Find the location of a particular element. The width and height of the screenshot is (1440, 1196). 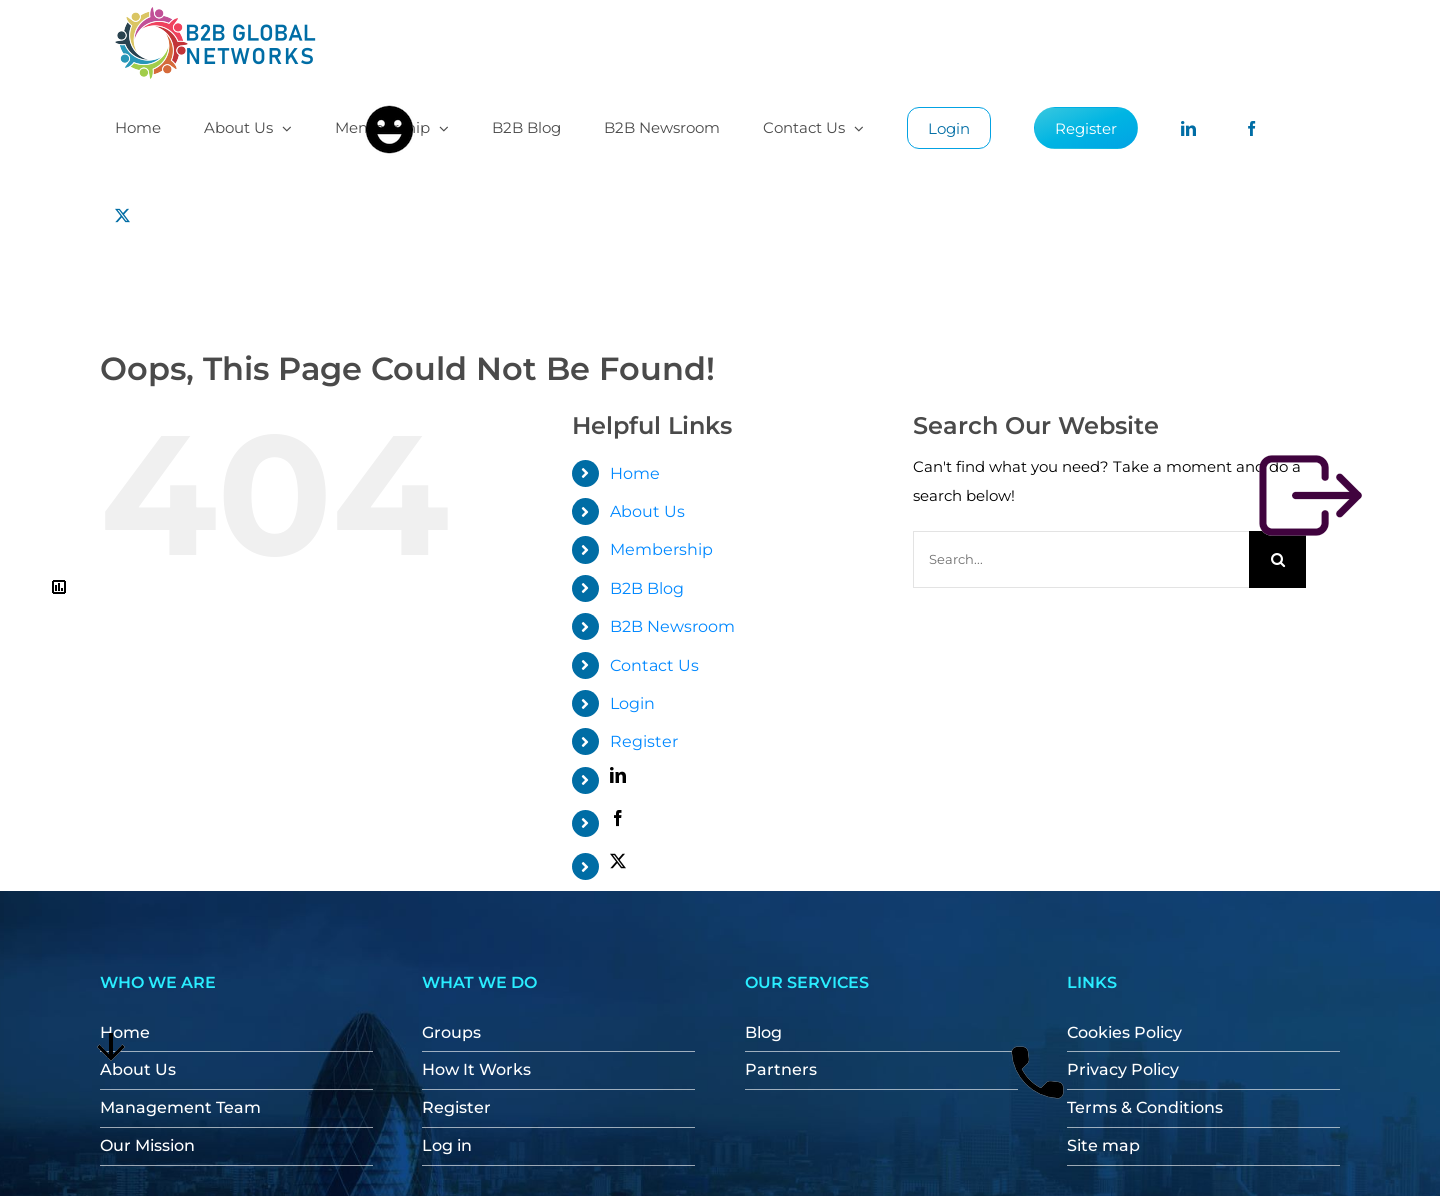

scroll down or view more content is located at coordinates (111, 1047).